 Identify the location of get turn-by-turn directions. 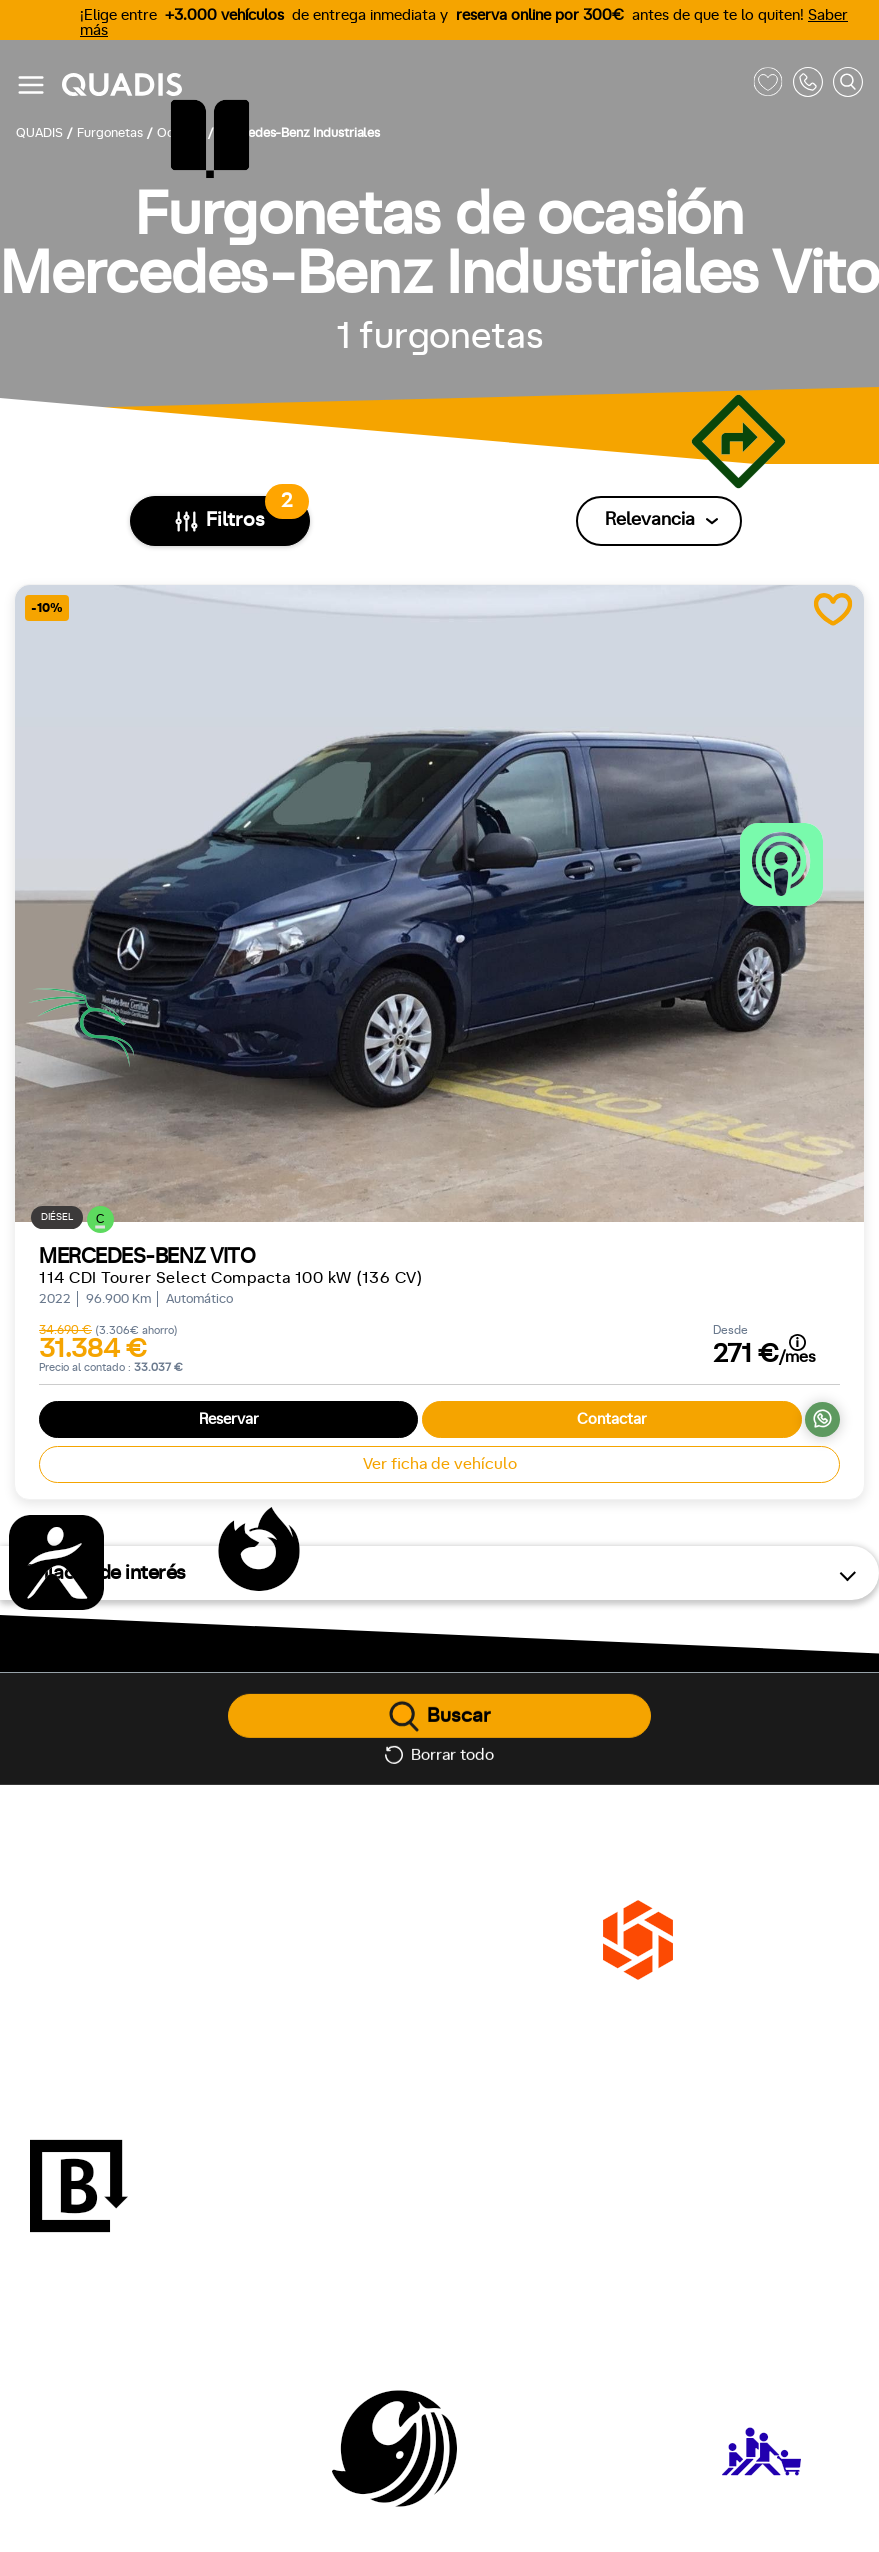
(738, 441).